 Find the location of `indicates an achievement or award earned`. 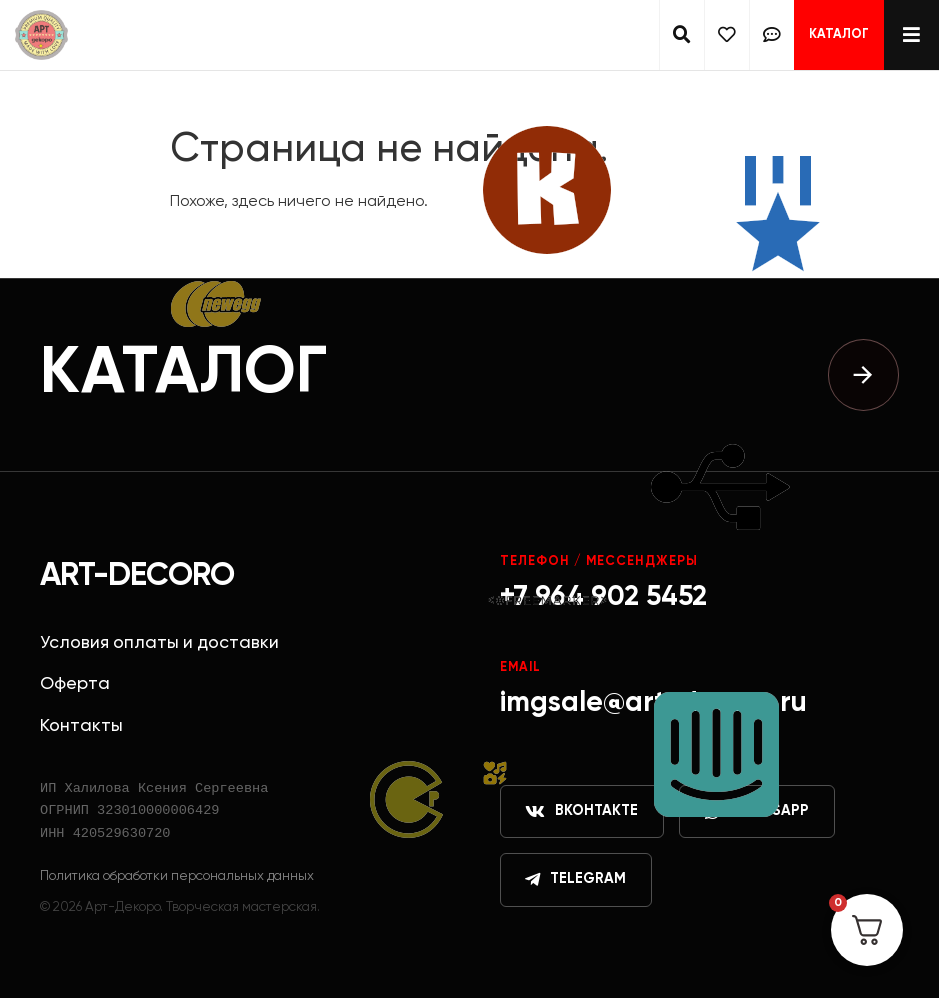

indicates an achievement or award earned is located at coordinates (778, 211).